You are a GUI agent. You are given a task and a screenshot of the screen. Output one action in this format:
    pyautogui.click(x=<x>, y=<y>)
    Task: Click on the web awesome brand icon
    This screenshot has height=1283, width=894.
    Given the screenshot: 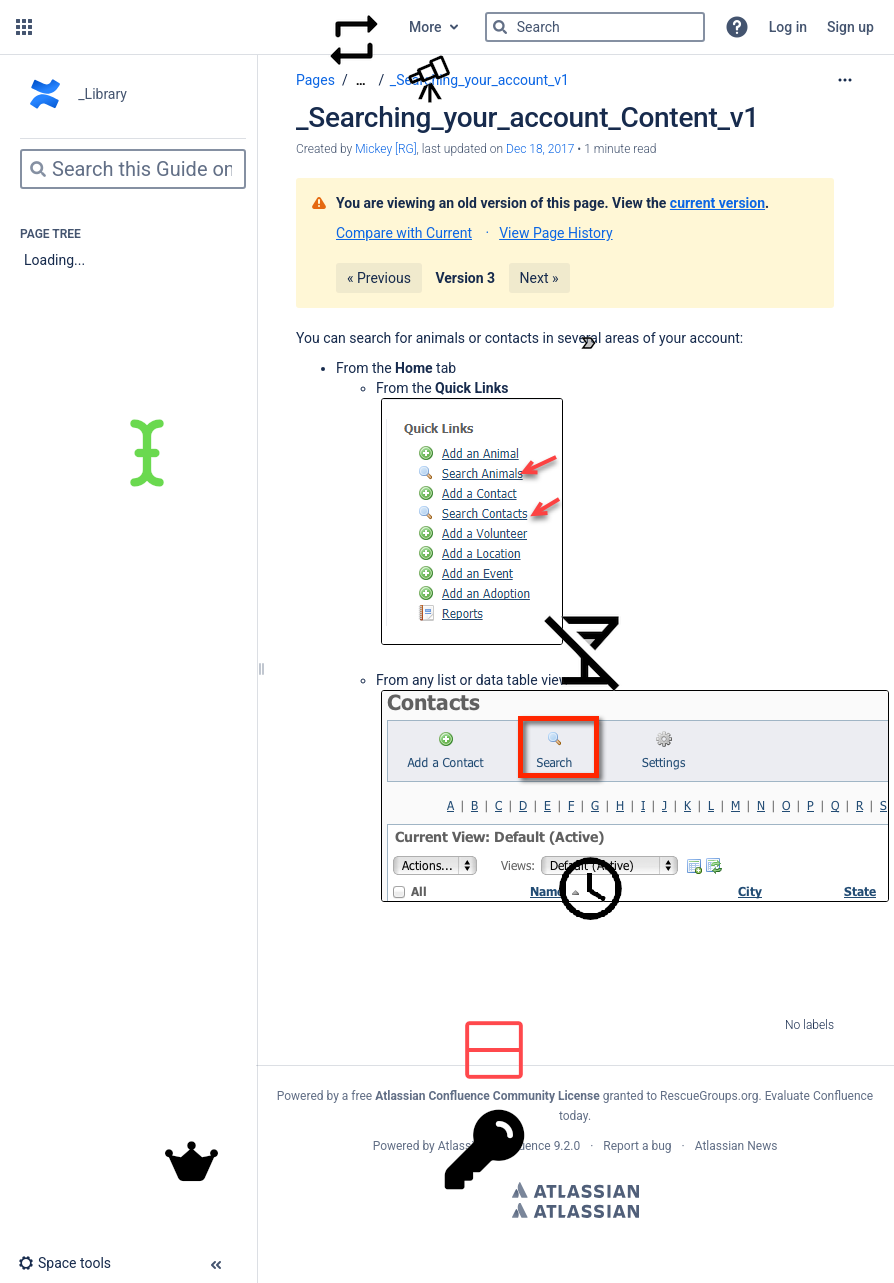 What is the action you would take?
    pyautogui.click(x=191, y=1162)
    